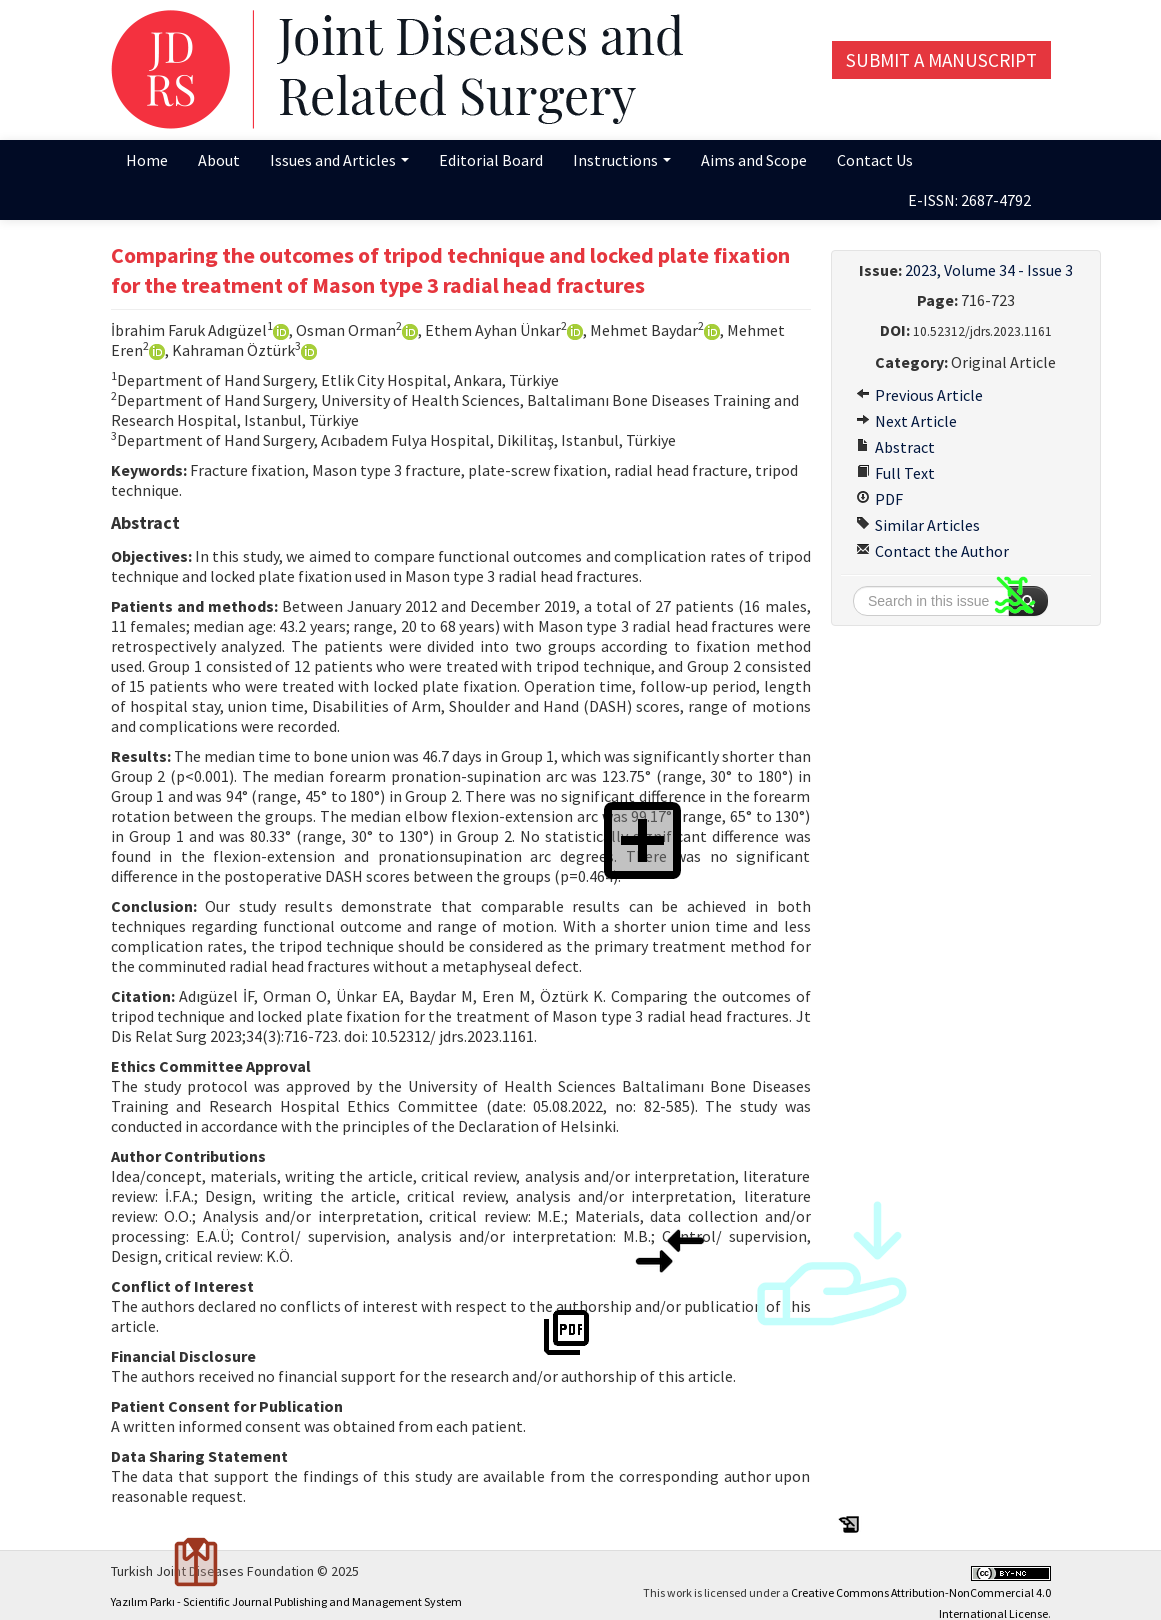 Image resolution: width=1161 pixels, height=1620 pixels. I want to click on save or export as PDF, so click(566, 1332).